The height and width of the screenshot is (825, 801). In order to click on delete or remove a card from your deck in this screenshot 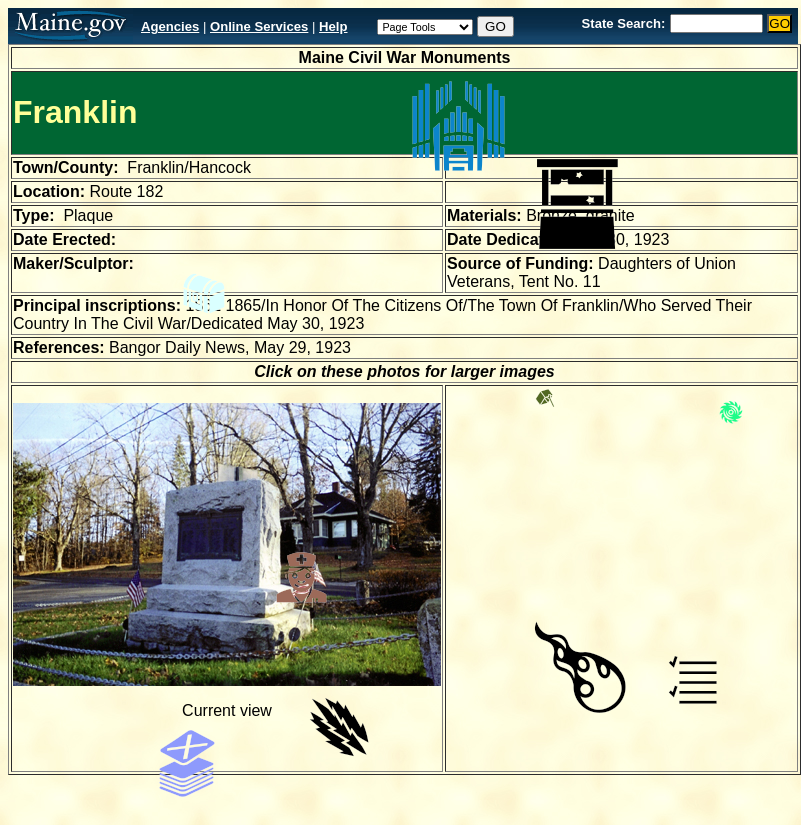, I will do `click(187, 760)`.